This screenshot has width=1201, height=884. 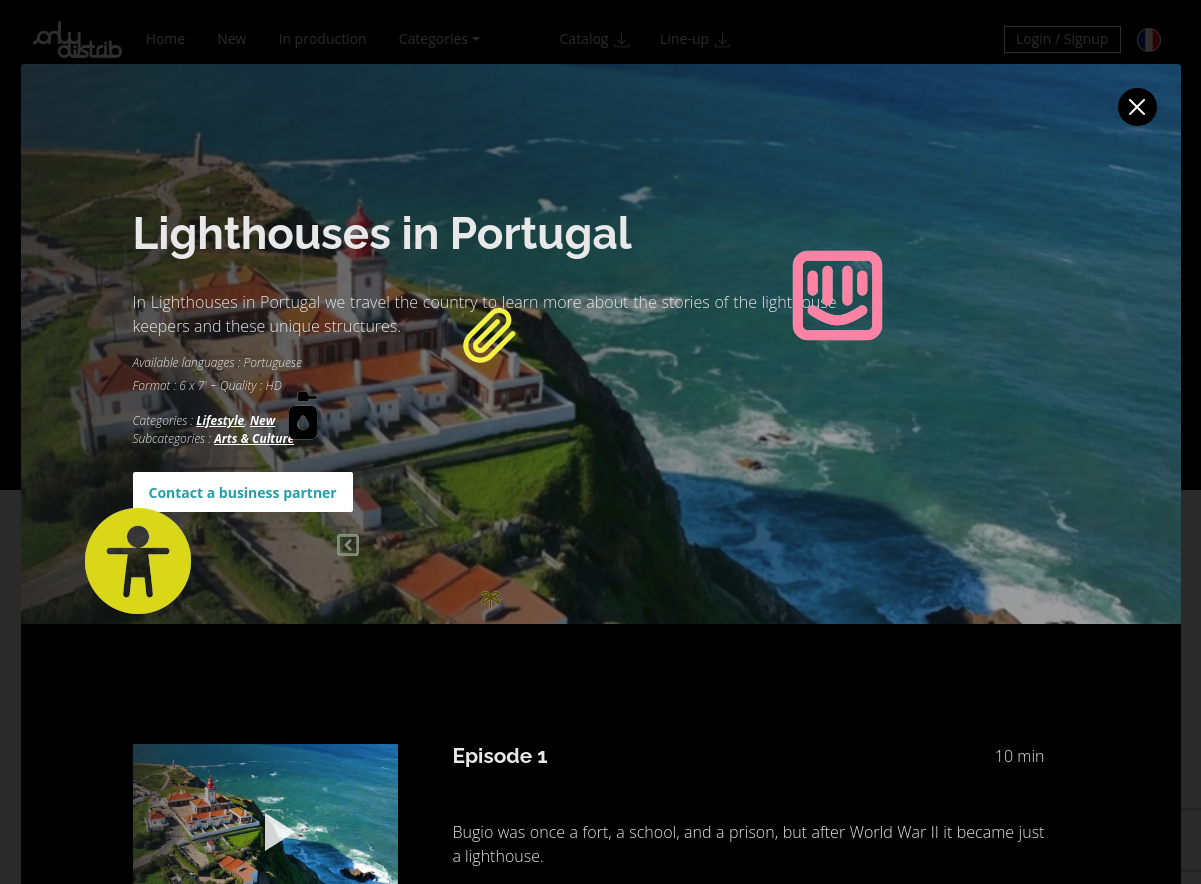 I want to click on enter or access a meeting room, so click(x=834, y=39).